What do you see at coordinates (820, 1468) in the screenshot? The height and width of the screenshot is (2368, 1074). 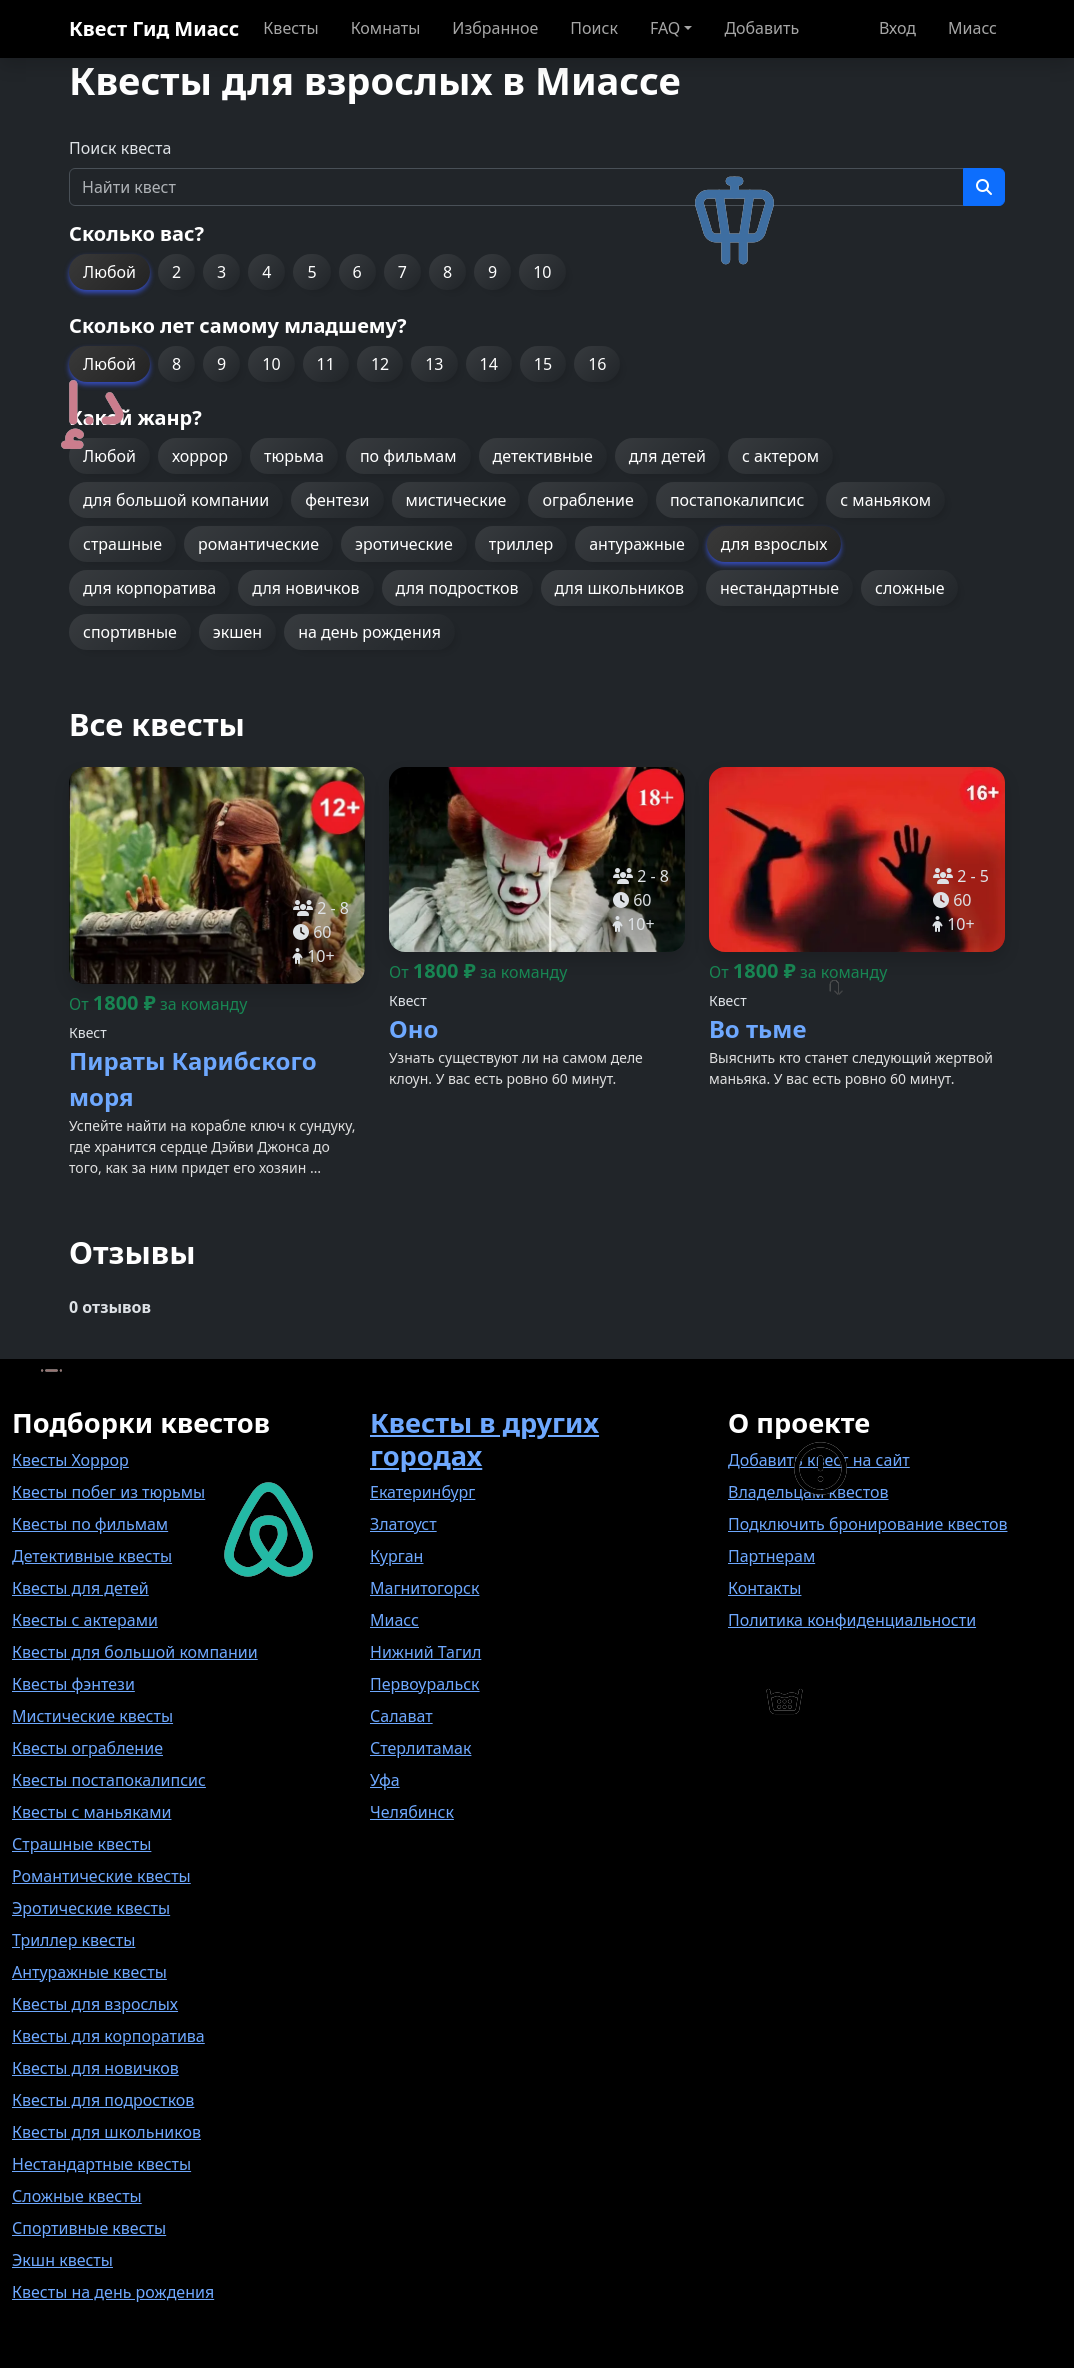 I see `indicates a warning or alert requiring attention` at bounding box center [820, 1468].